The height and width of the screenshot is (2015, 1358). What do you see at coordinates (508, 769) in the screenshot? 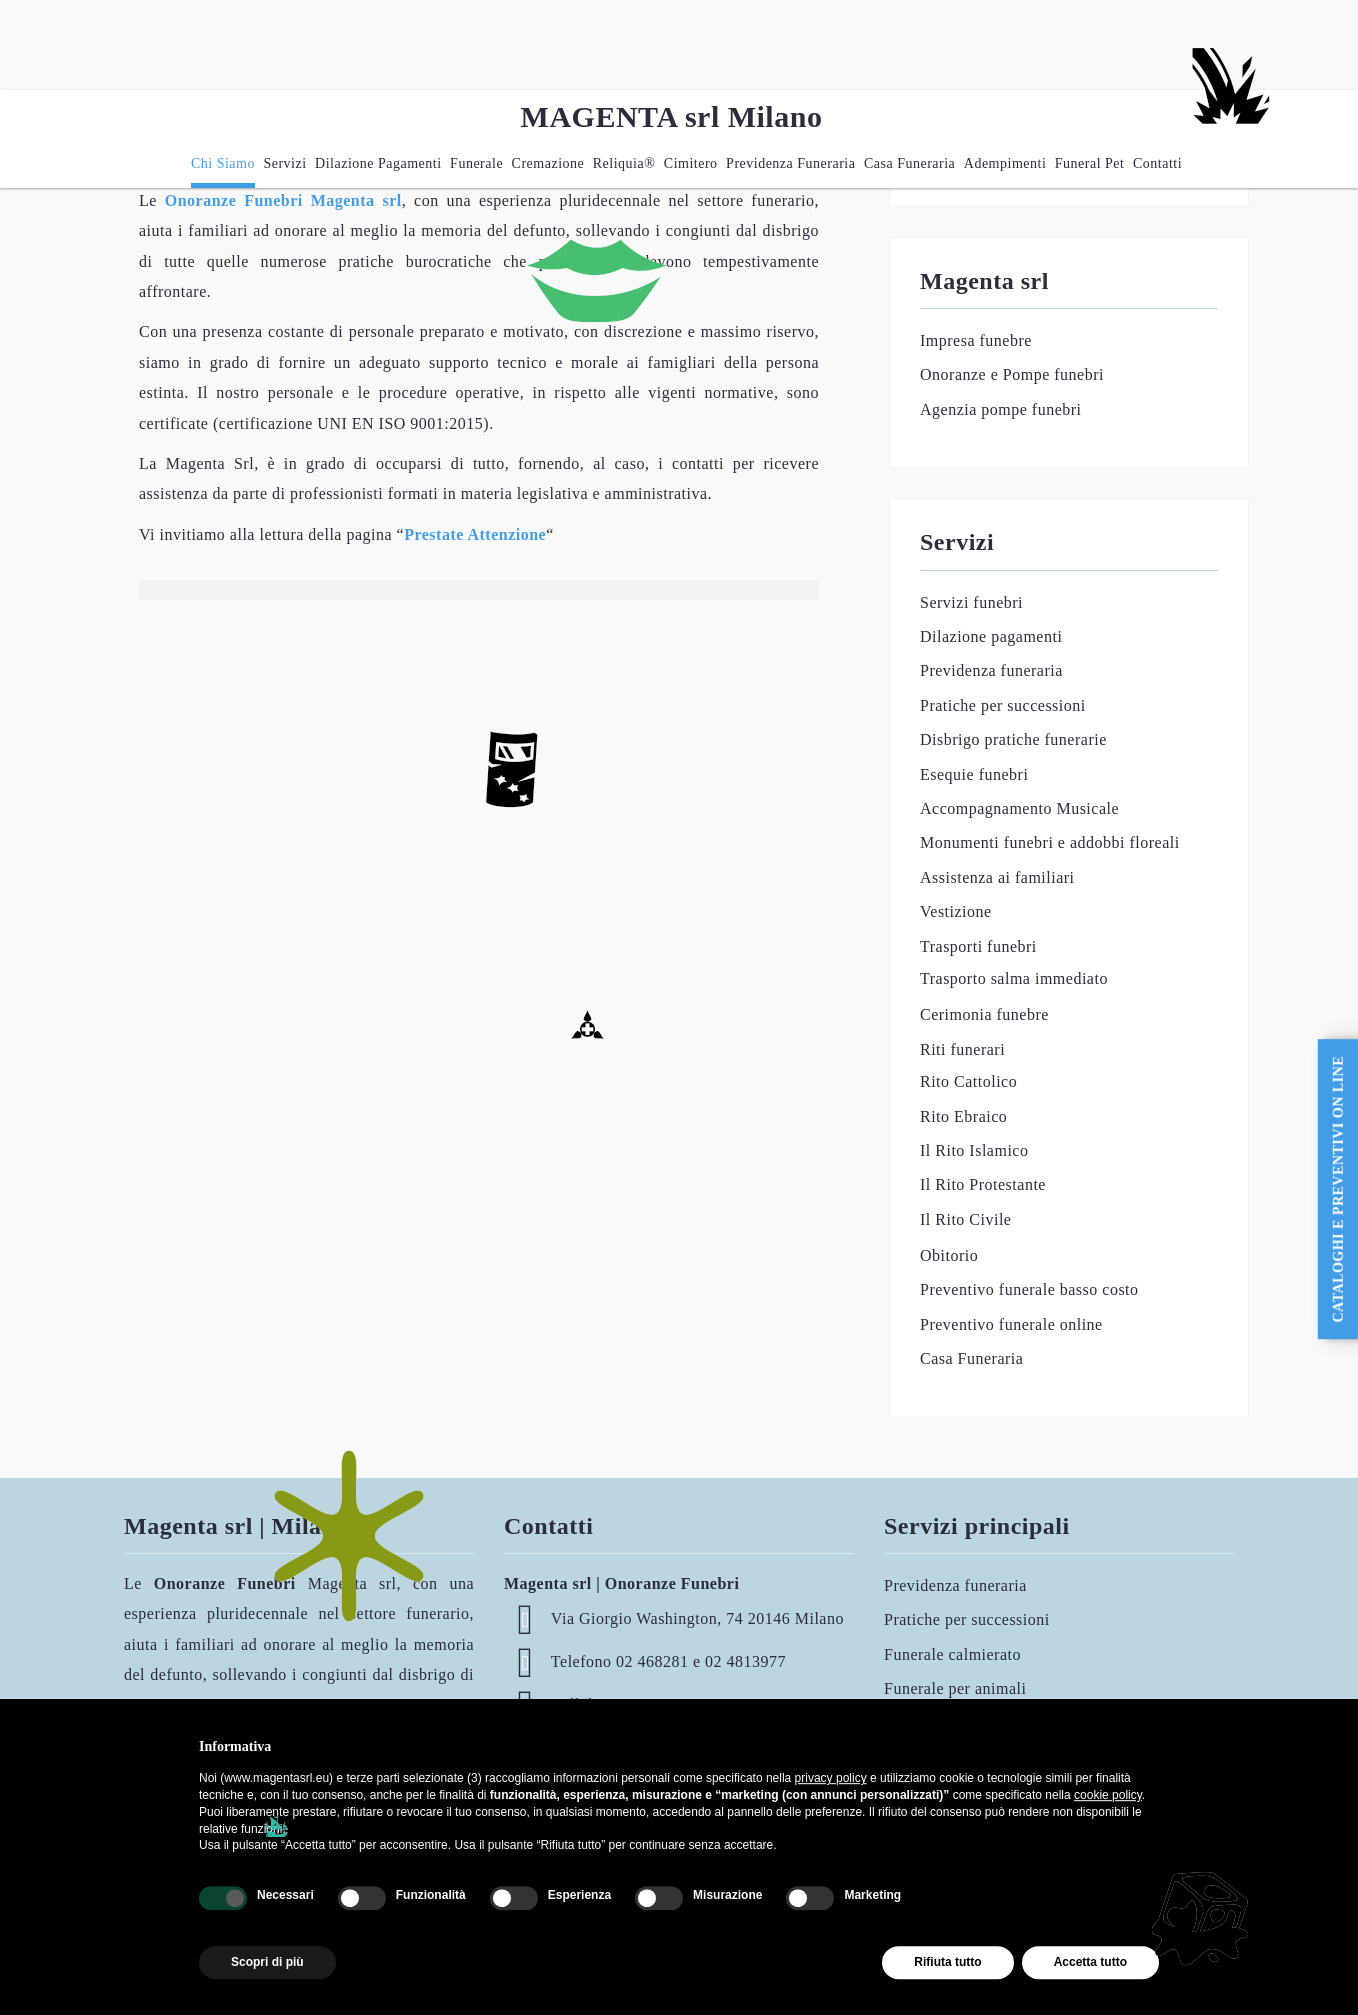
I see `access defense or protection settings` at bounding box center [508, 769].